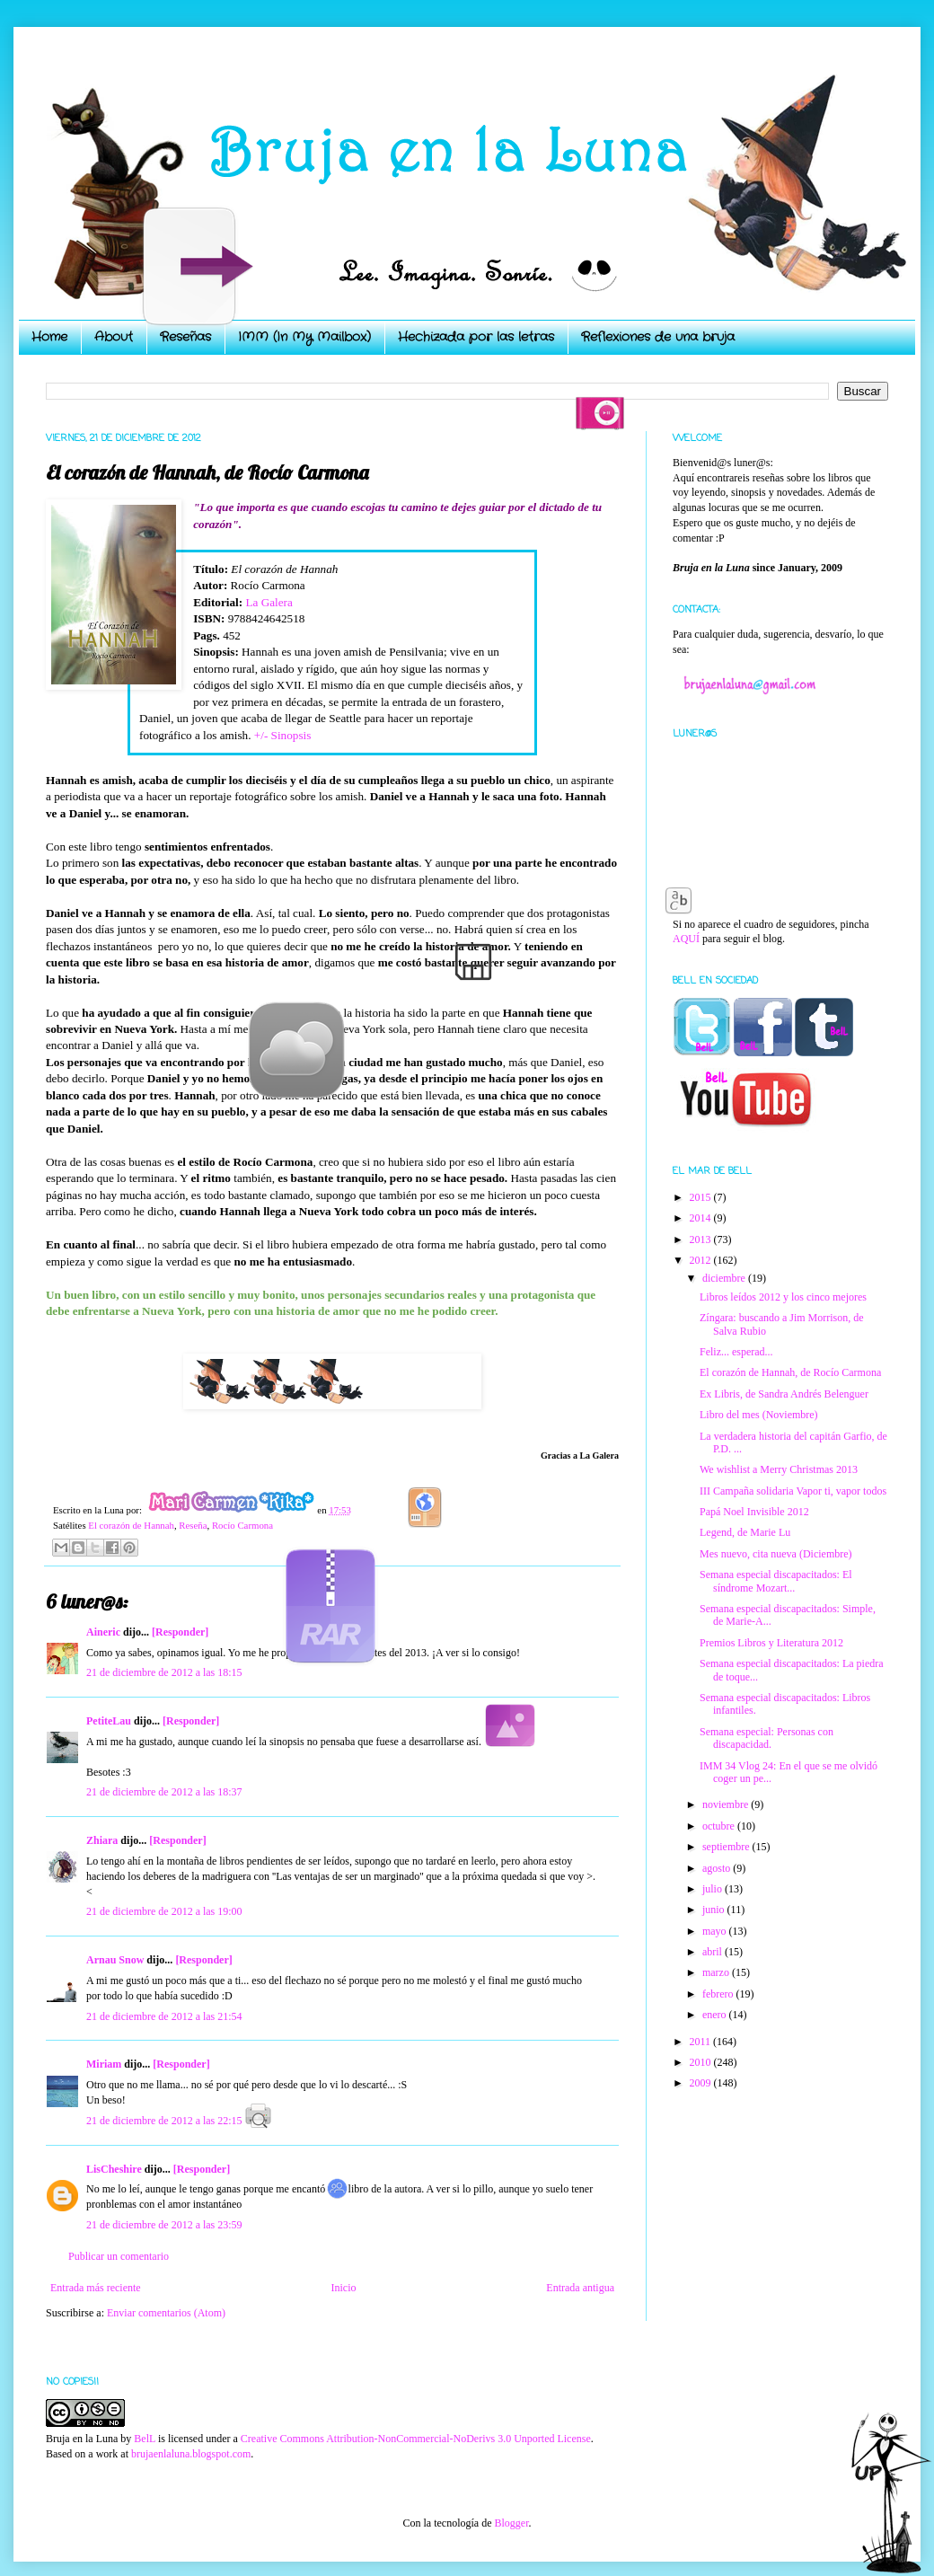  What do you see at coordinates (337, 2188) in the screenshot?
I see `access user account and personal settings` at bounding box center [337, 2188].